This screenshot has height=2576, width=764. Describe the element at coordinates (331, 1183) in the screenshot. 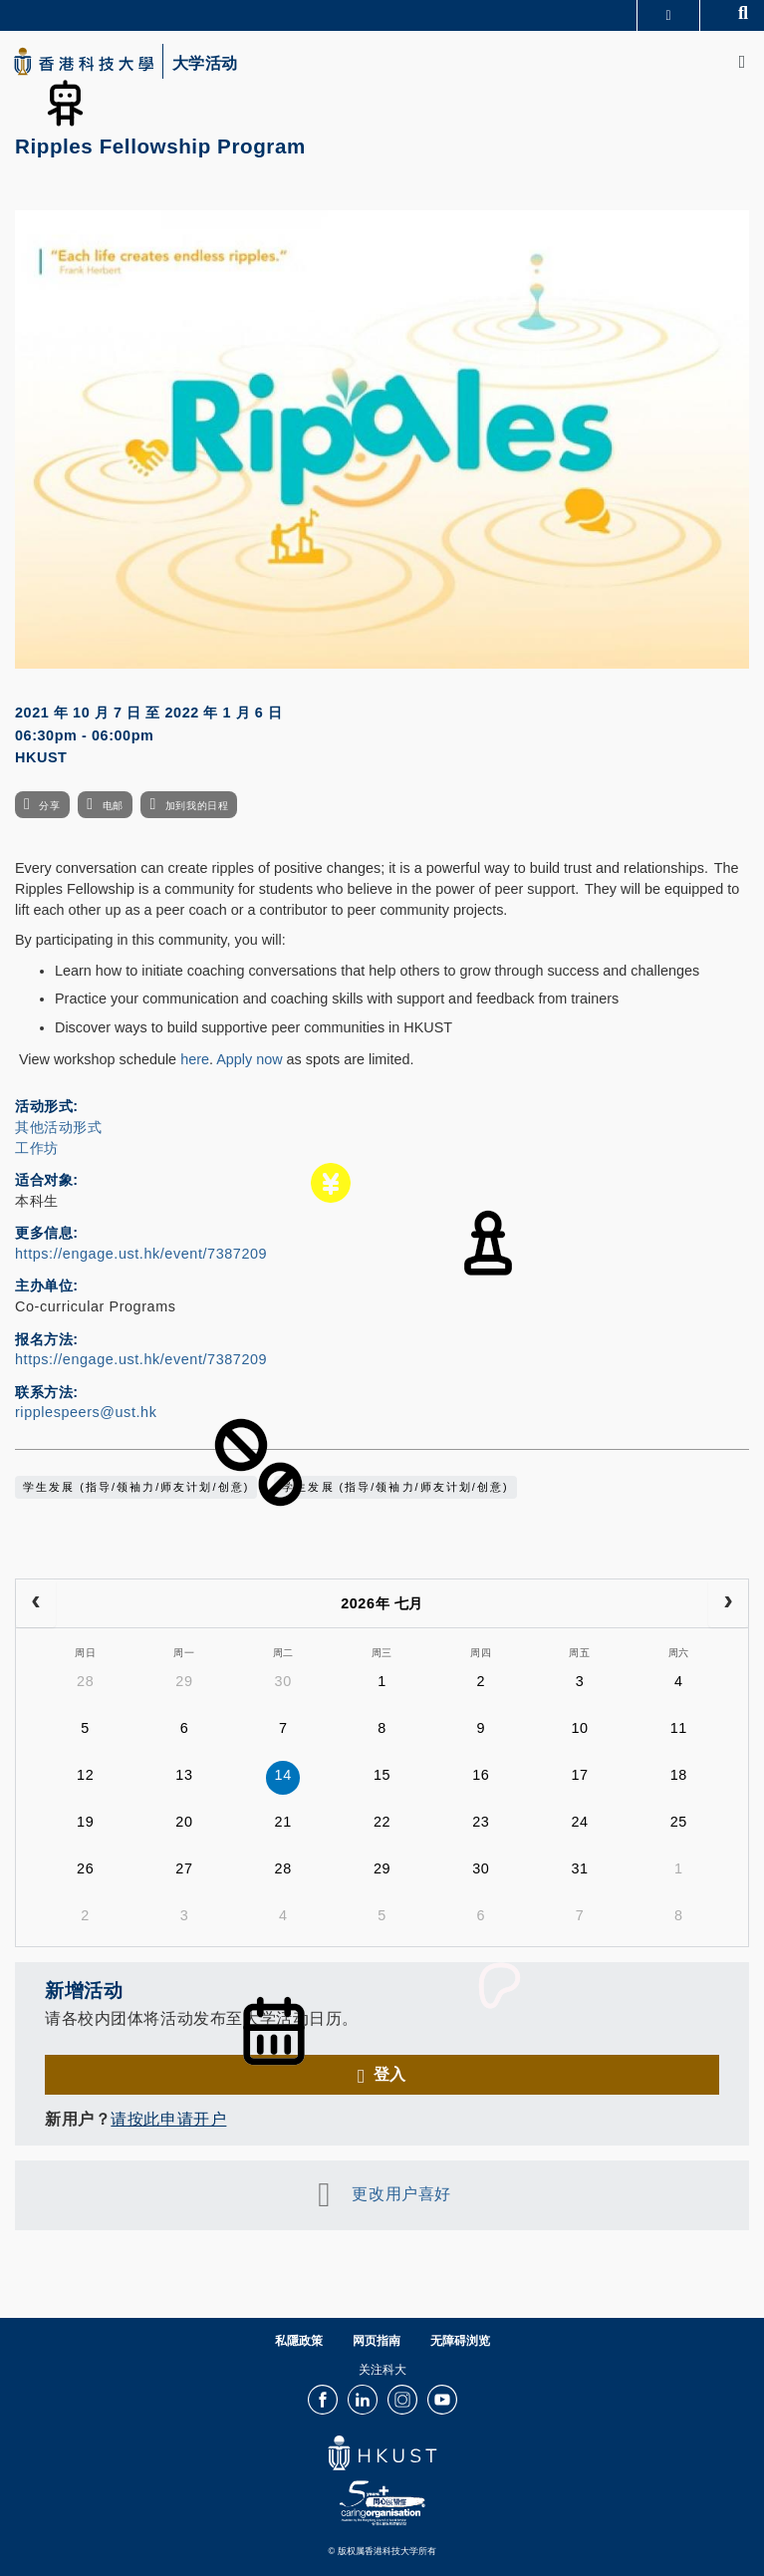

I see `view balance in japanese yen` at that location.